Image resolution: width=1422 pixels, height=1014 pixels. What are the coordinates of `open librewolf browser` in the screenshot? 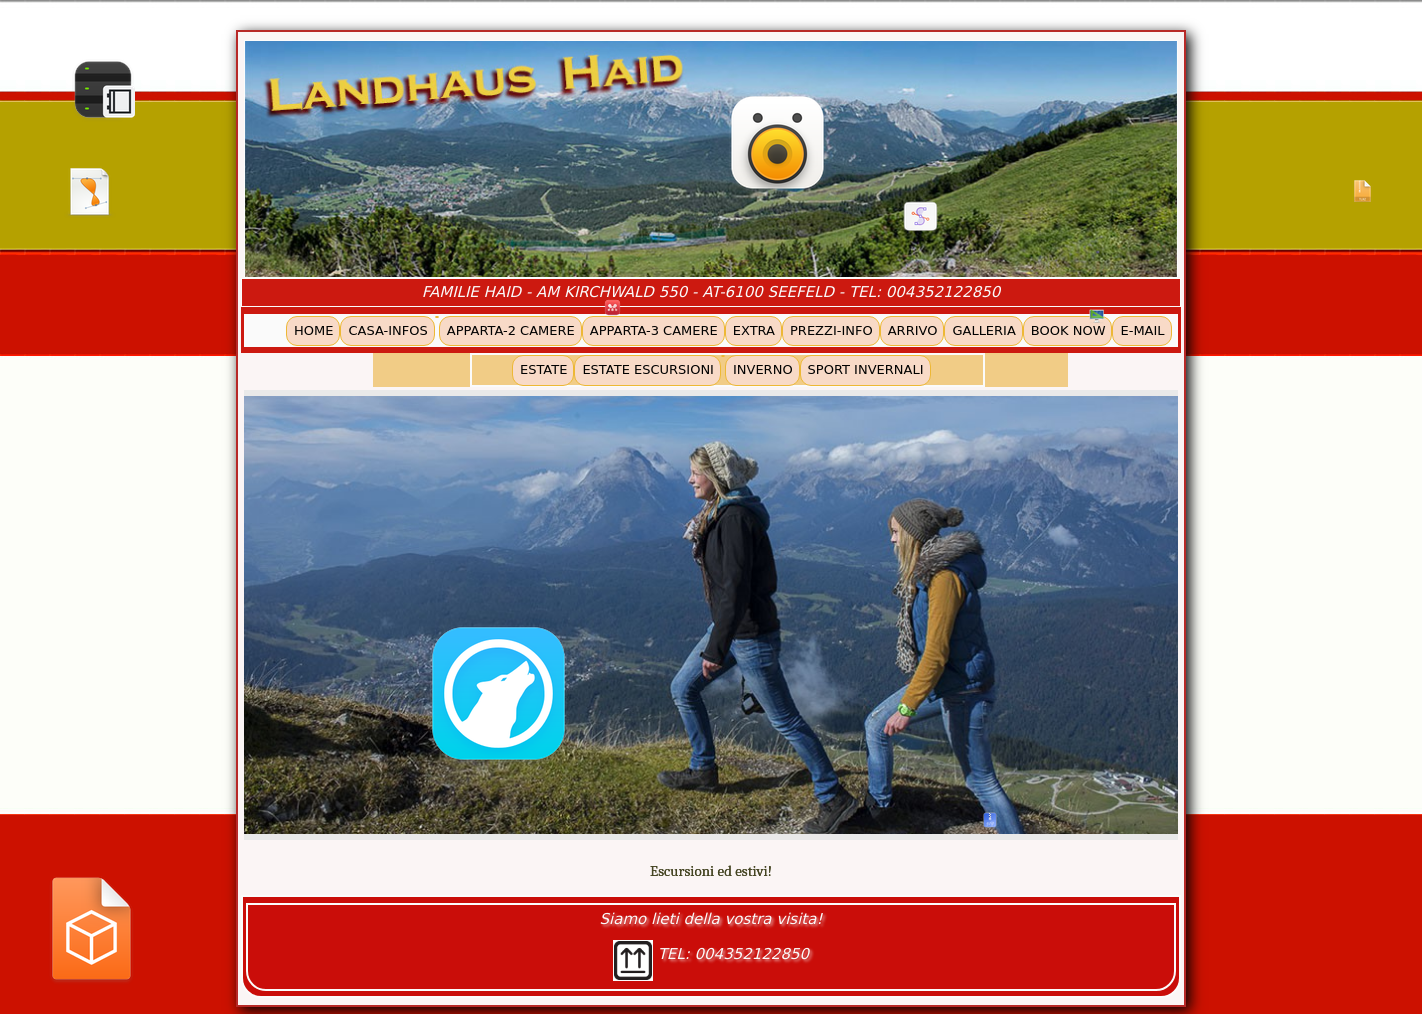 It's located at (498, 693).